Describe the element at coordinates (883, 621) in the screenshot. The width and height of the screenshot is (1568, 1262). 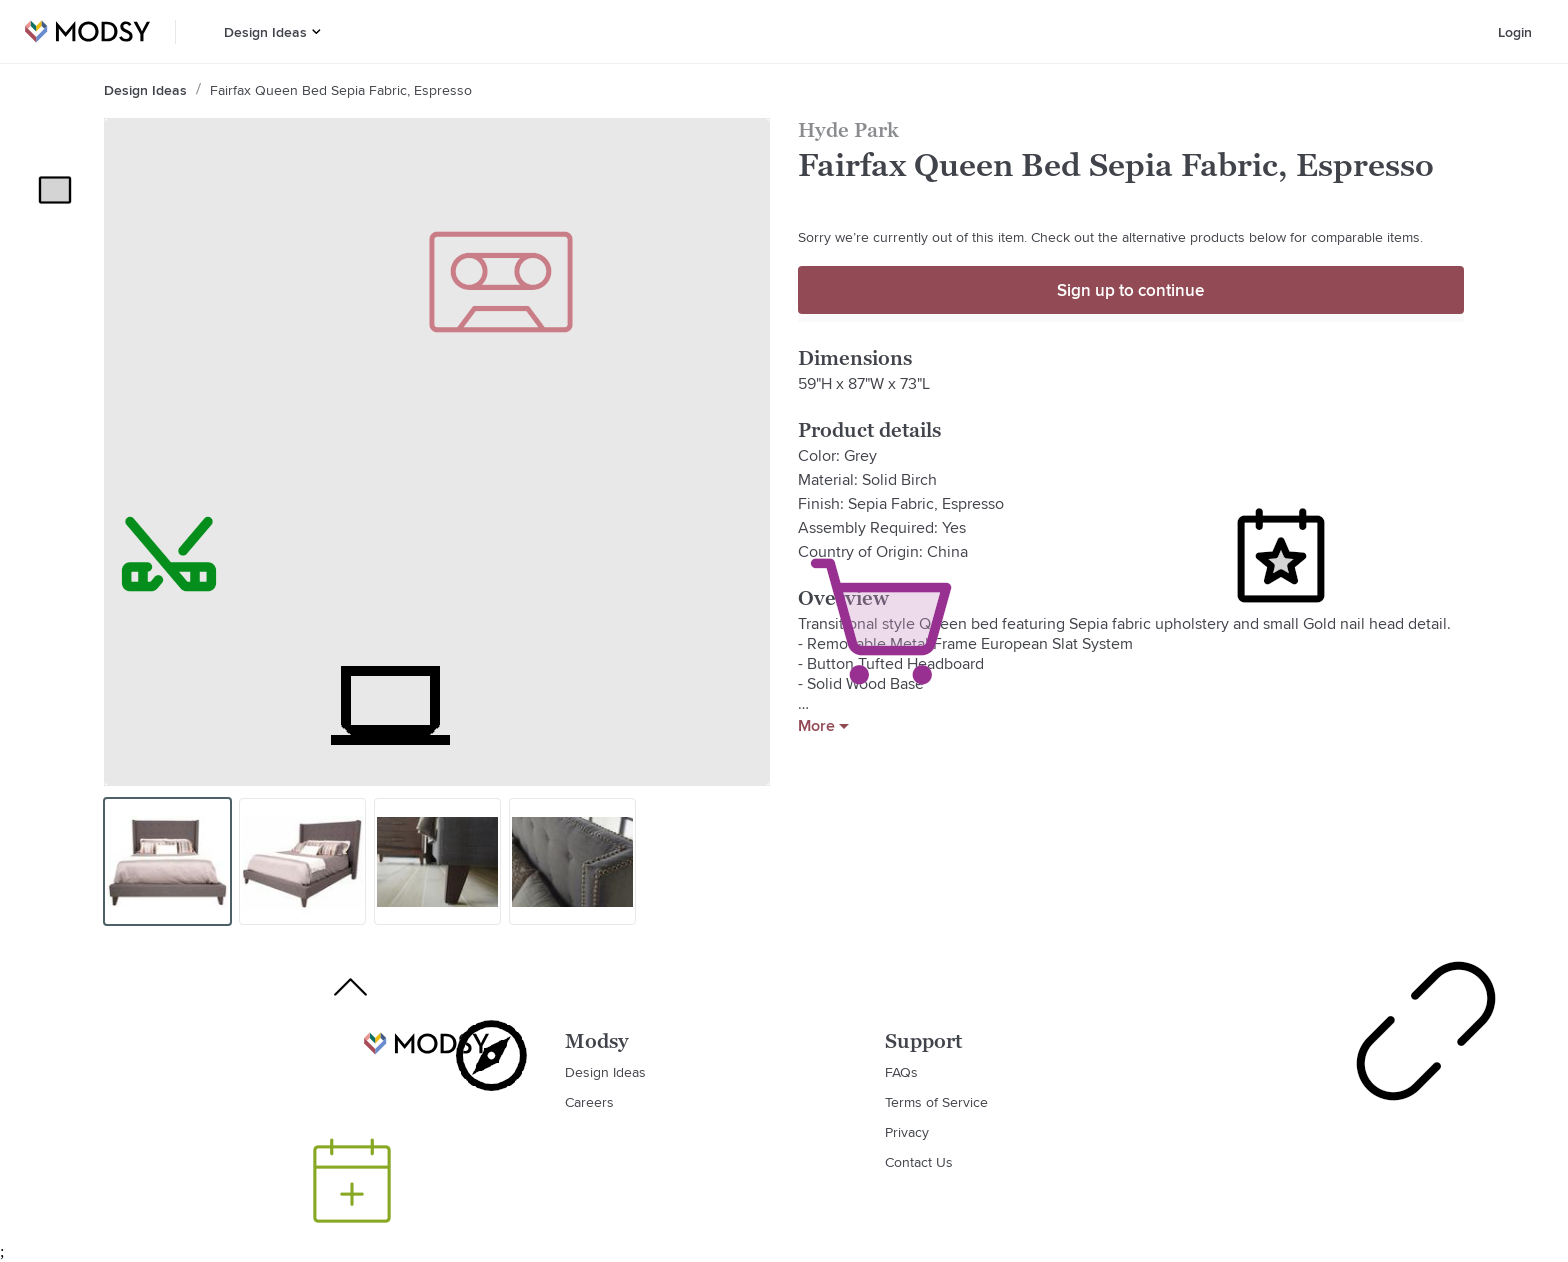
I see `view your shopping cart` at that location.